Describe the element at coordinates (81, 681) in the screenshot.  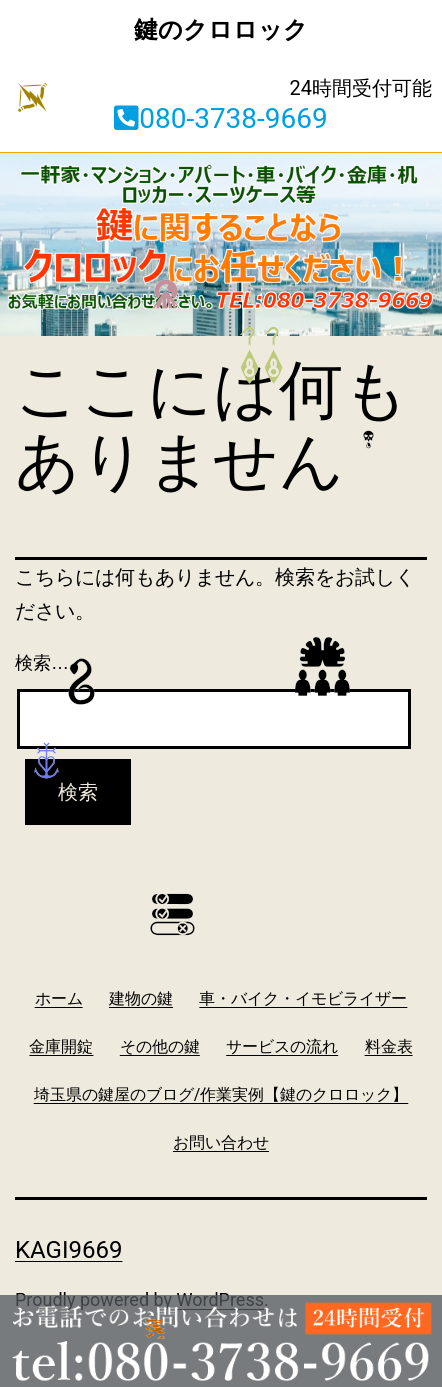
I see `indicates poison status effect on character` at that location.